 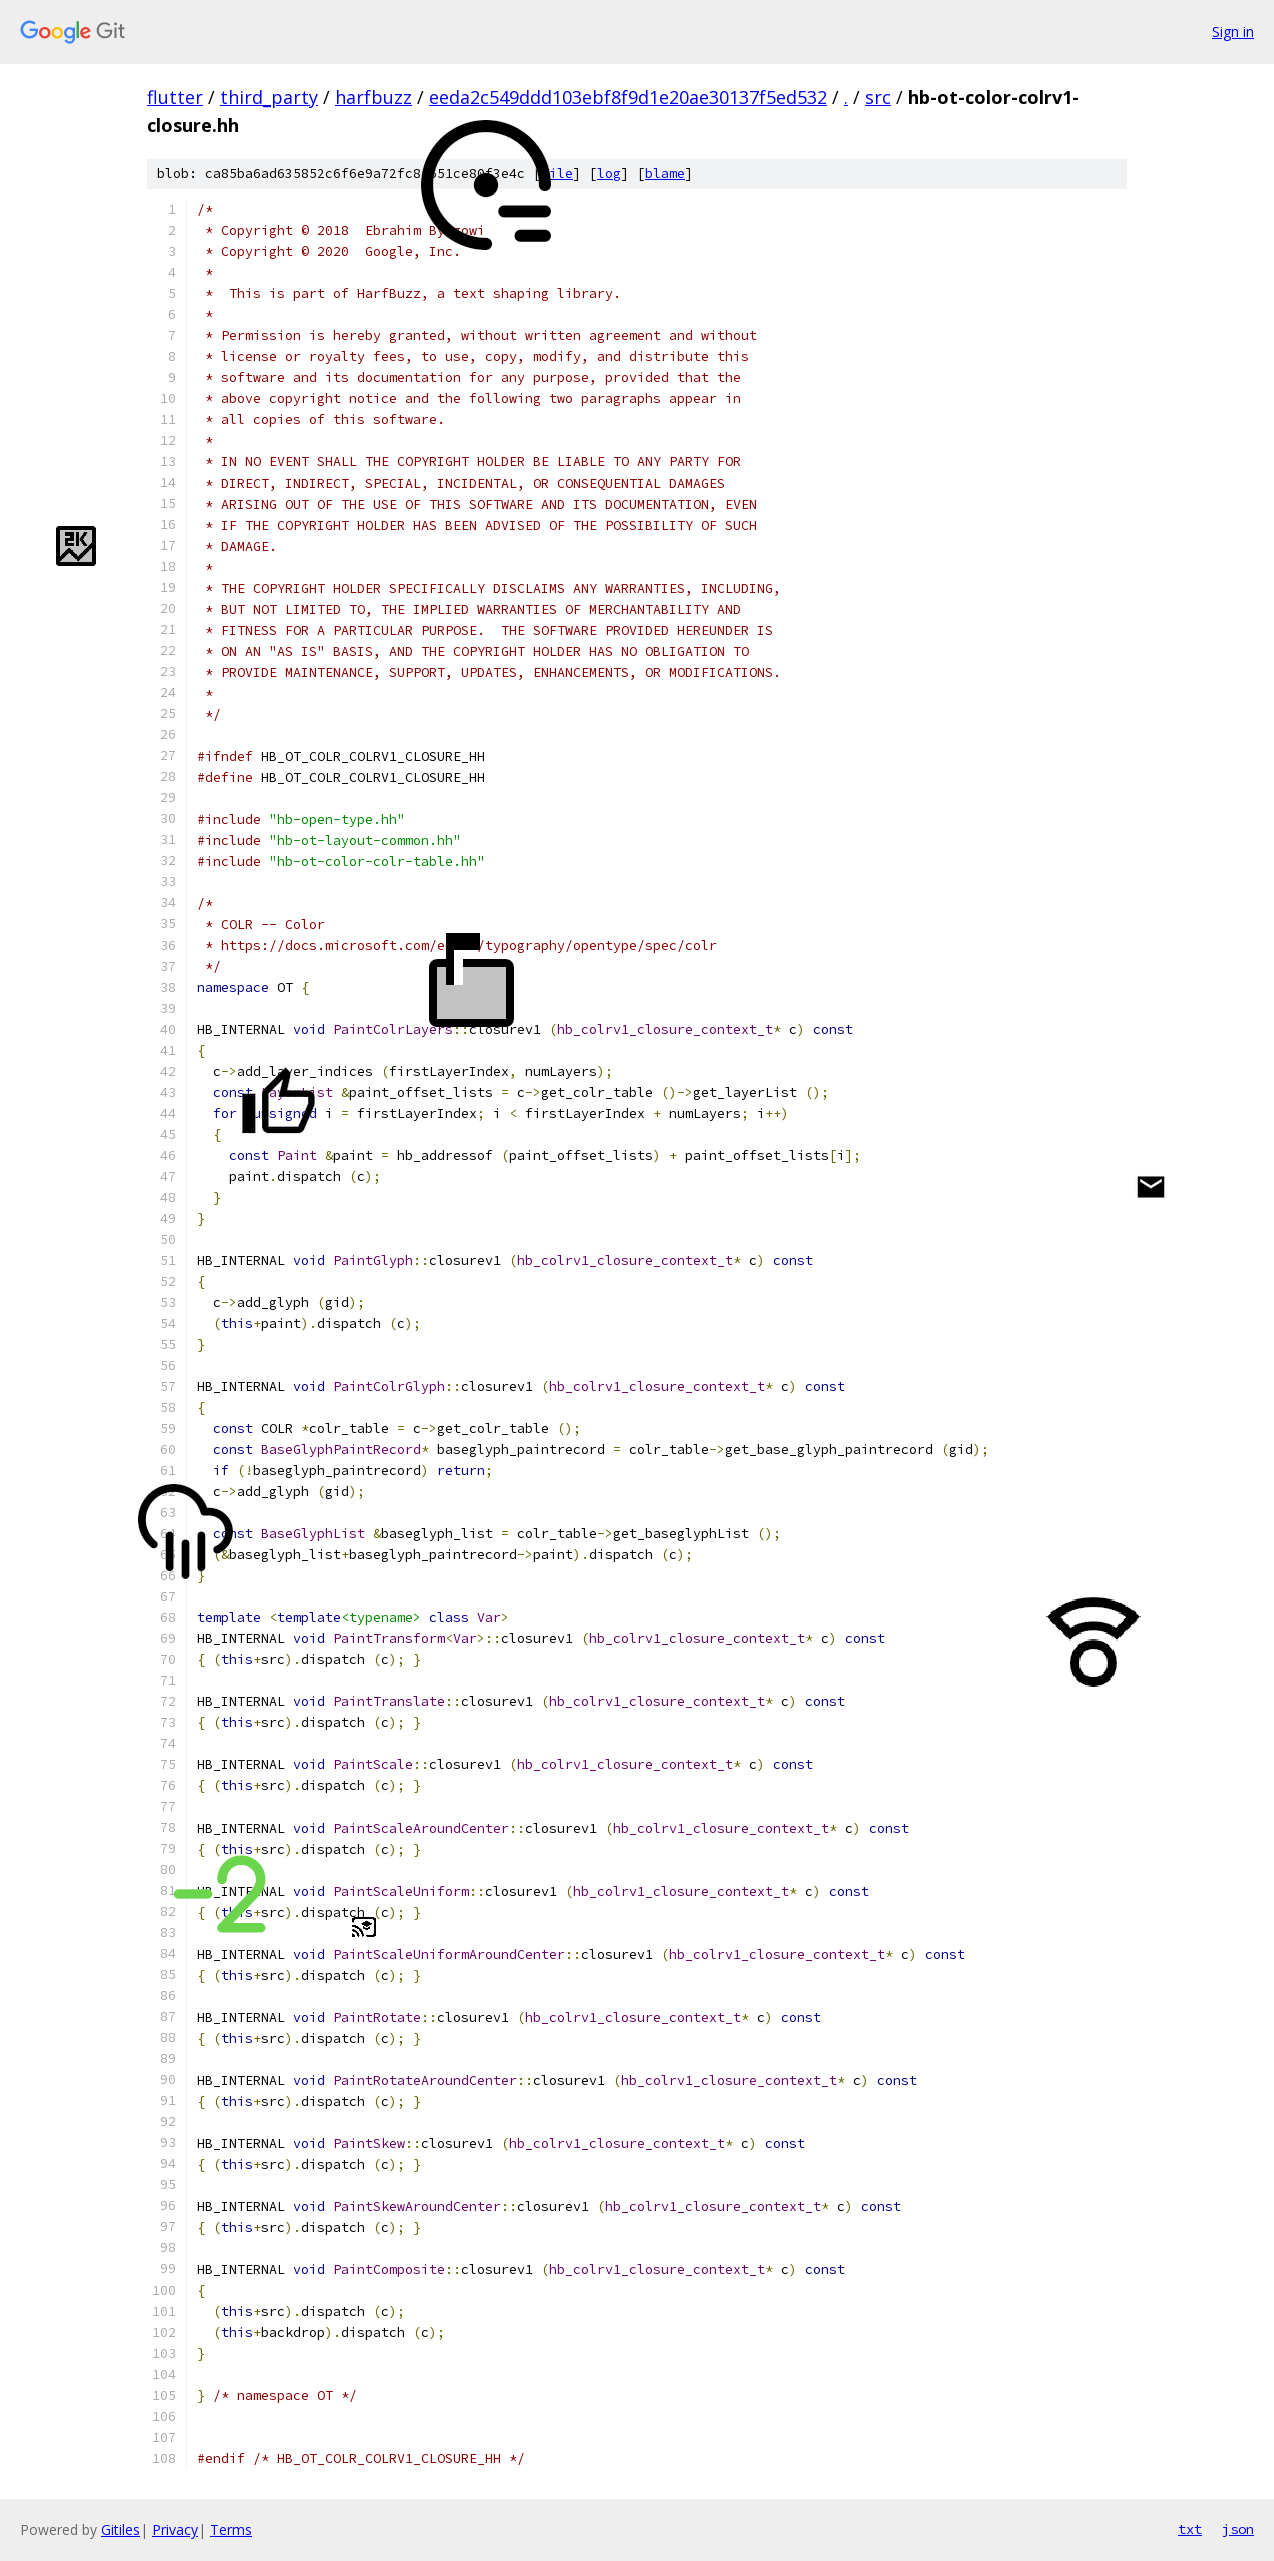 I want to click on open your email inbox, so click(x=1151, y=1187).